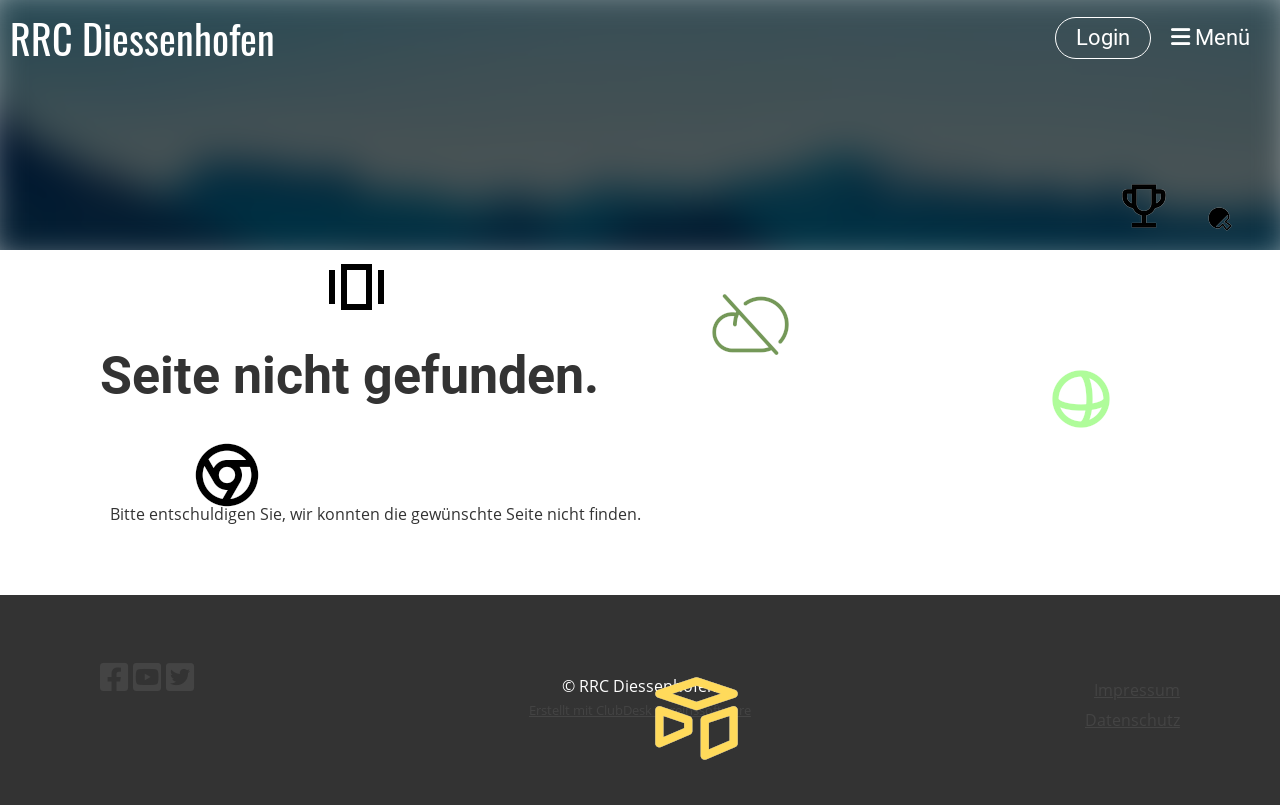 Image resolution: width=1280 pixels, height=805 pixels. What do you see at coordinates (1219, 218) in the screenshot?
I see `access ping pong or table tennis game` at bounding box center [1219, 218].